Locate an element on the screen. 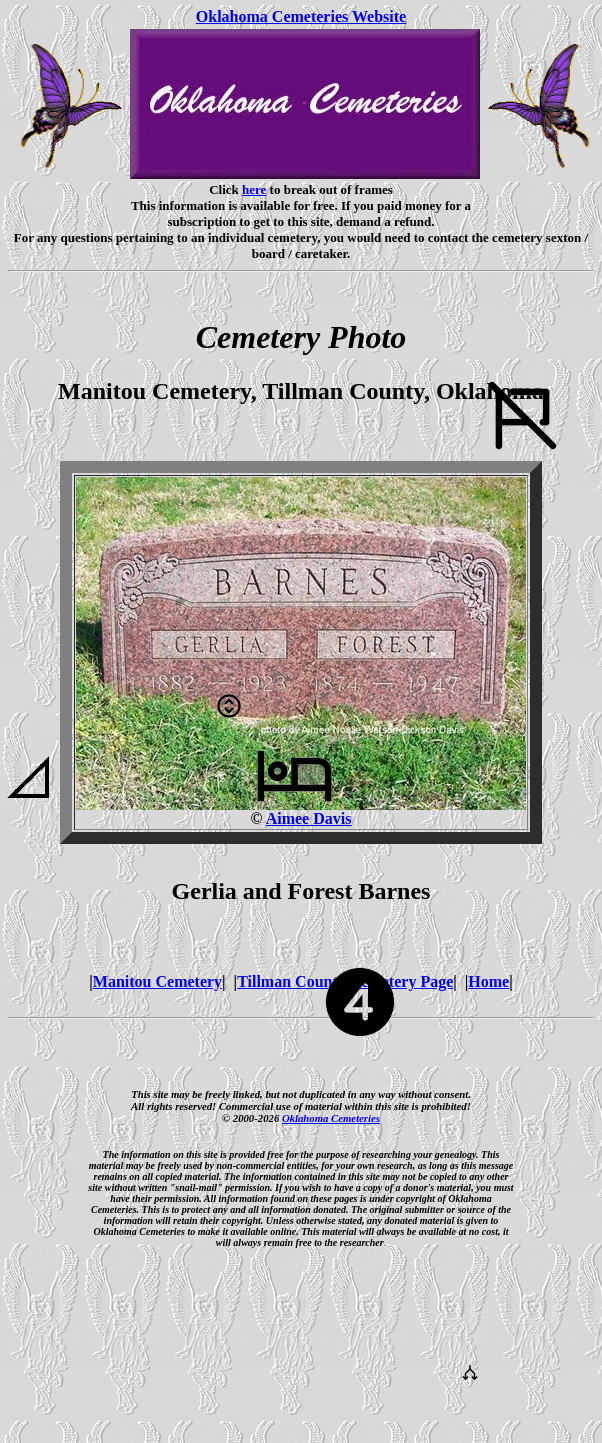  indicates step four in a multi-step process is located at coordinates (360, 1002).